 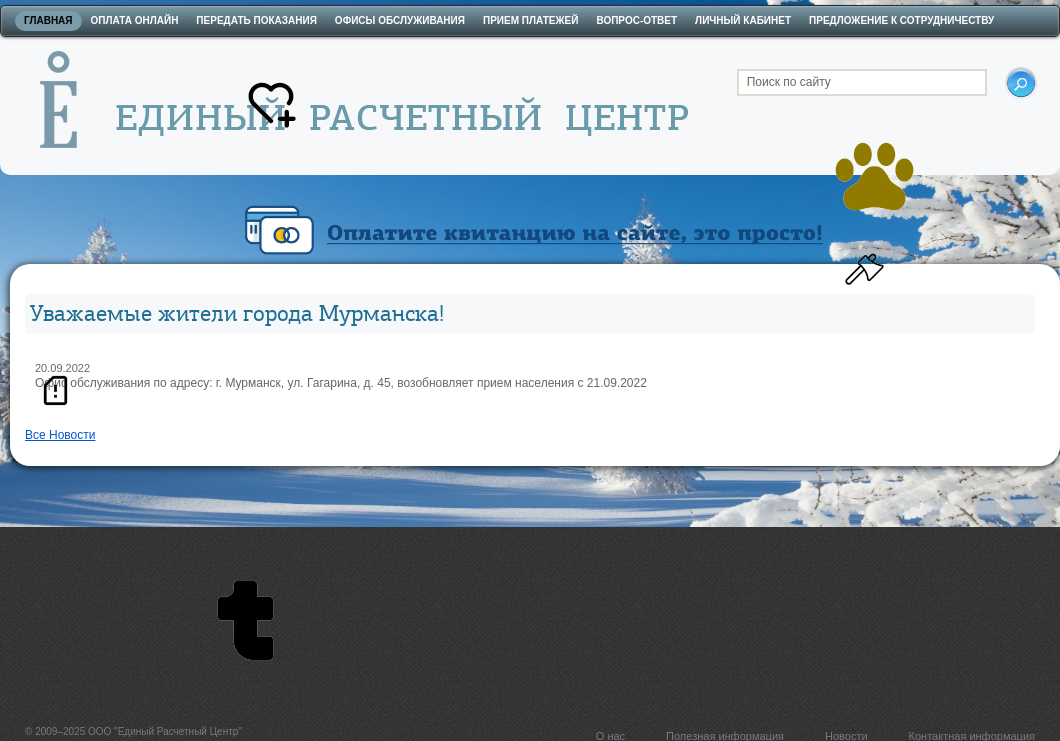 What do you see at coordinates (271, 103) in the screenshot?
I see `add to favorites` at bounding box center [271, 103].